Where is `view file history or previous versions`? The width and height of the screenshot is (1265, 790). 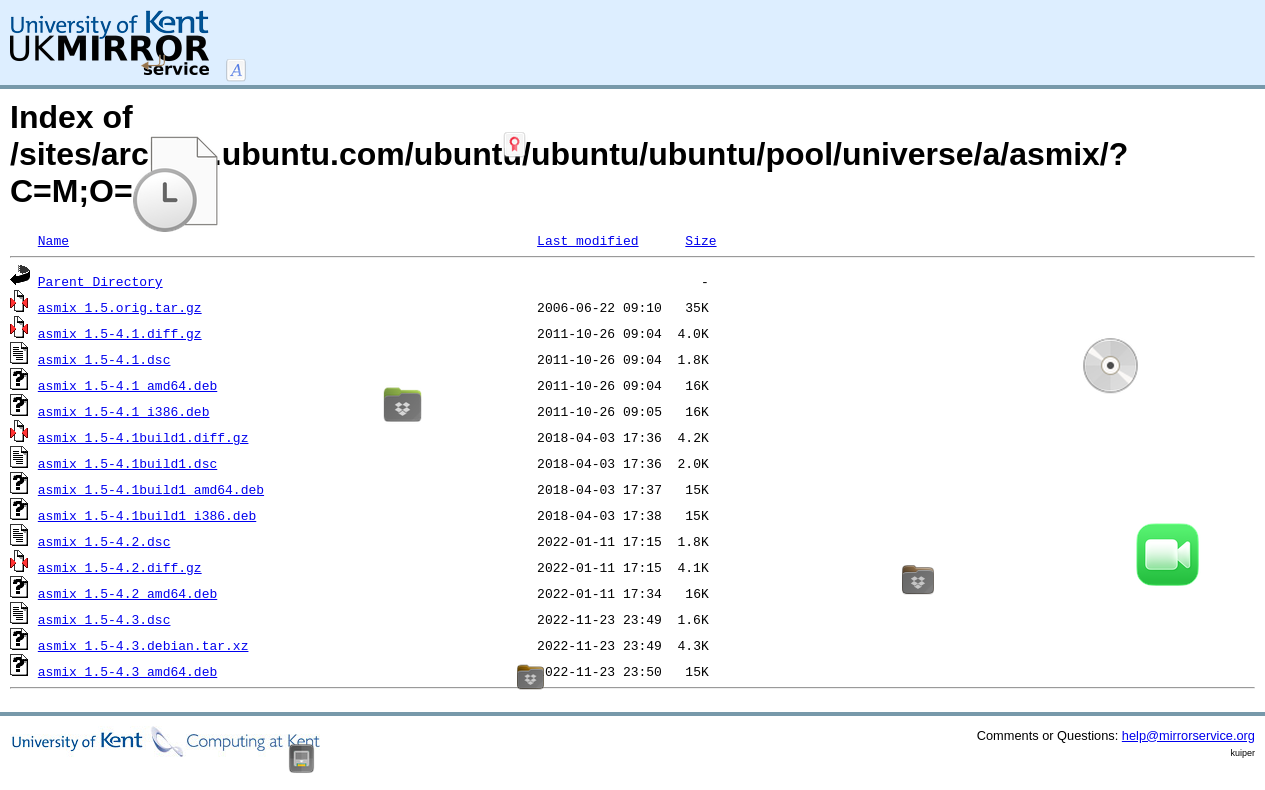 view file history or previous versions is located at coordinates (184, 181).